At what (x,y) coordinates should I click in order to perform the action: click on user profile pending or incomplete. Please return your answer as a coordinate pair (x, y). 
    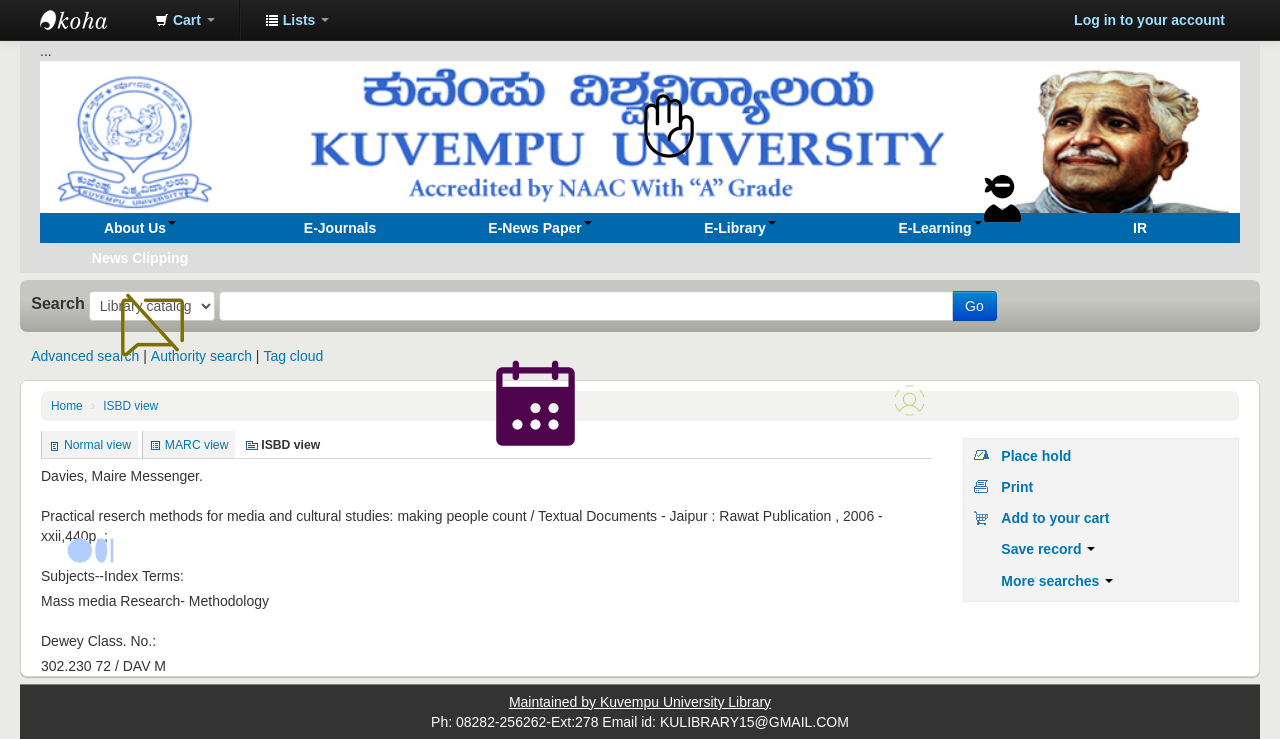
    Looking at the image, I should click on (909, 400).